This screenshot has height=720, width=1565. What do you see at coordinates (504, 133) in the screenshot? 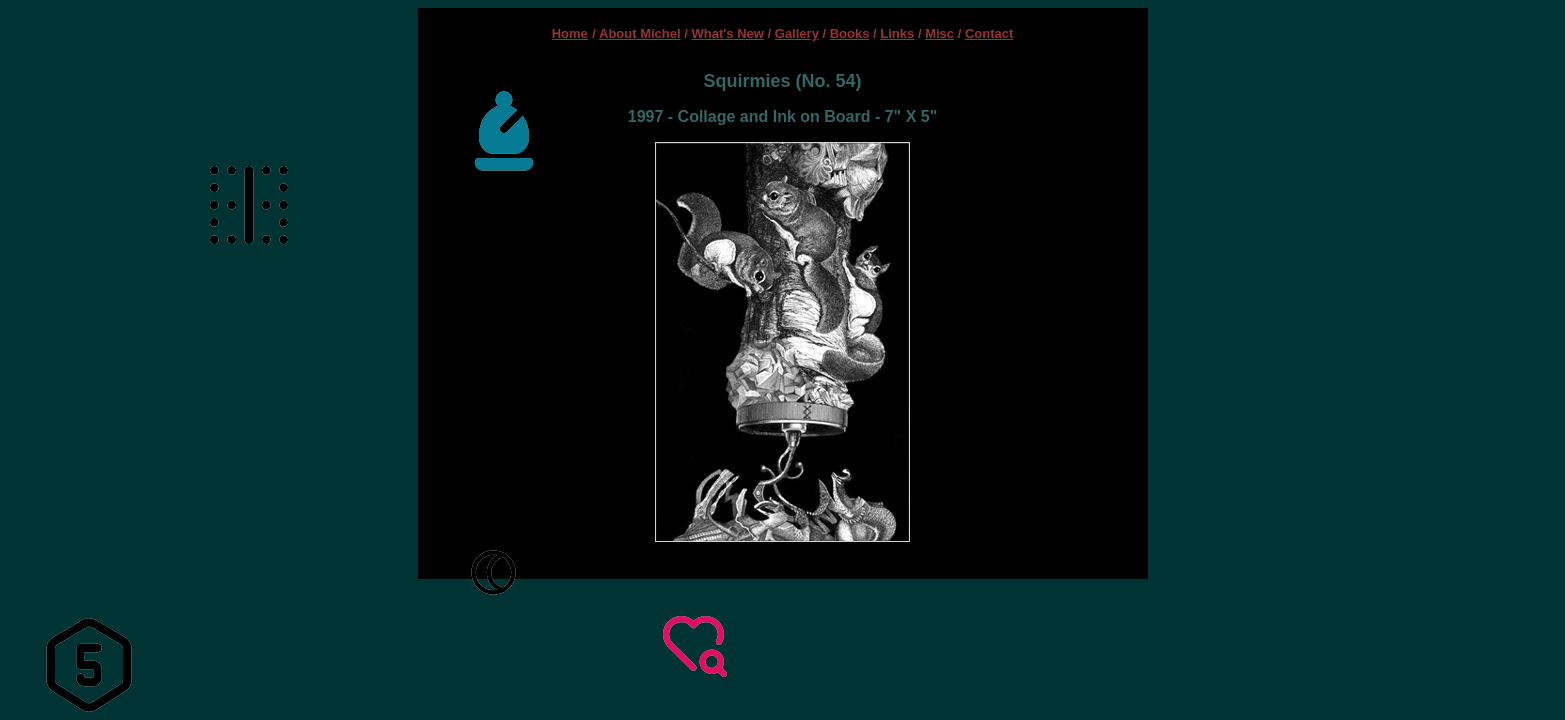
I see `play chess or access board games` at bounding box center [504, 133].